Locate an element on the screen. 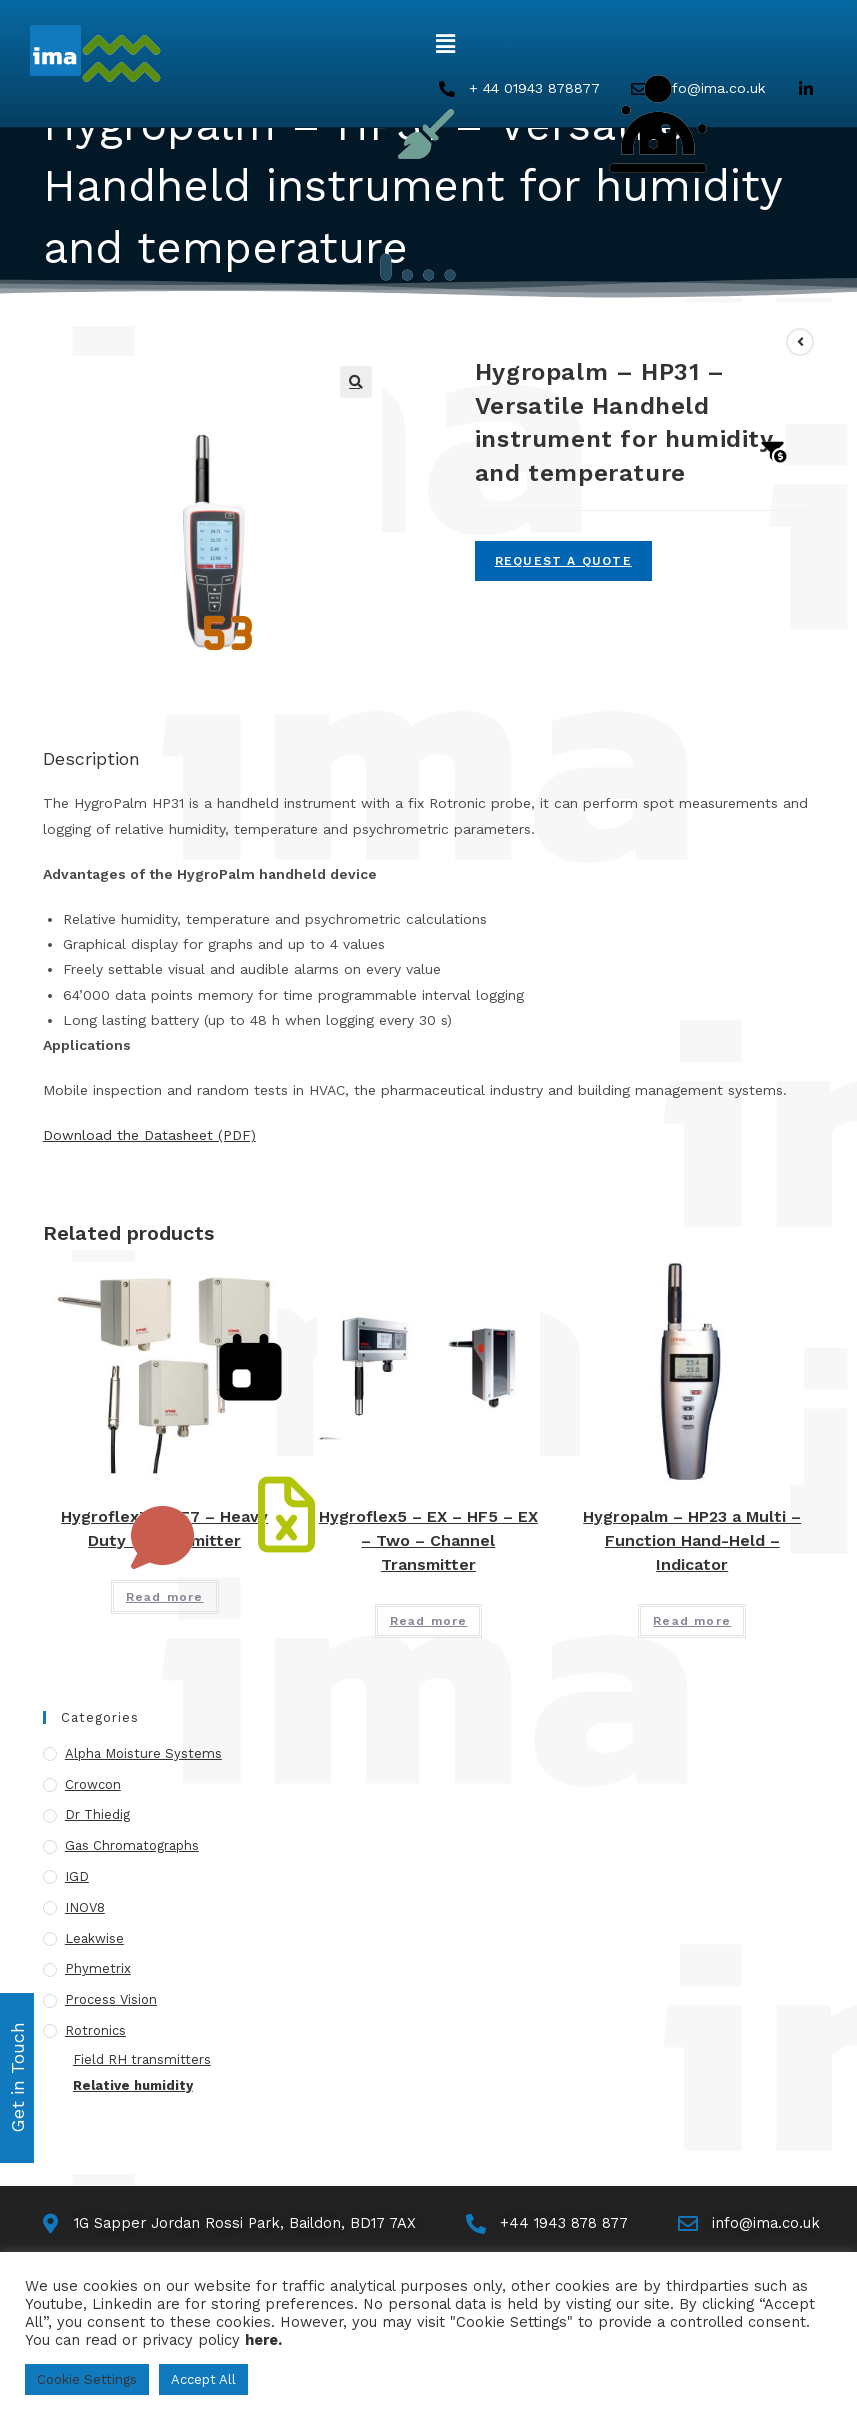 Image resolution: width=857 pixels, height=2425 pixels. open or view an excel spreadsheet is located at coordinates (286, 1514).